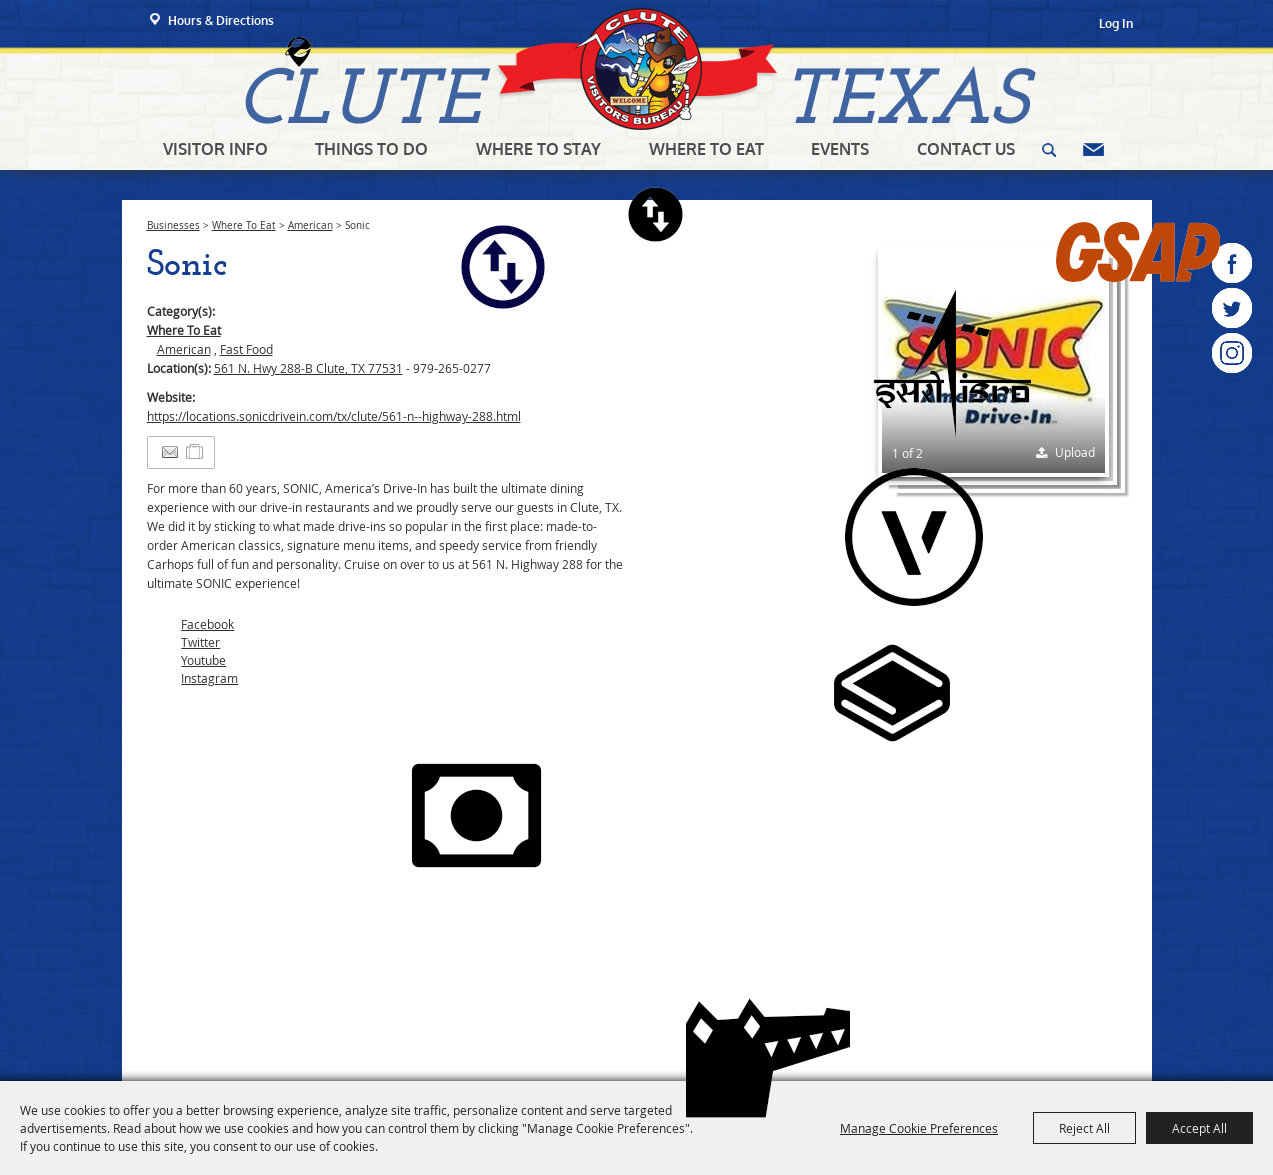  Describe the element at coordinates (768, 1058) in the screenshot. I see `visit comicfury webcomic hosting platform` at that location.